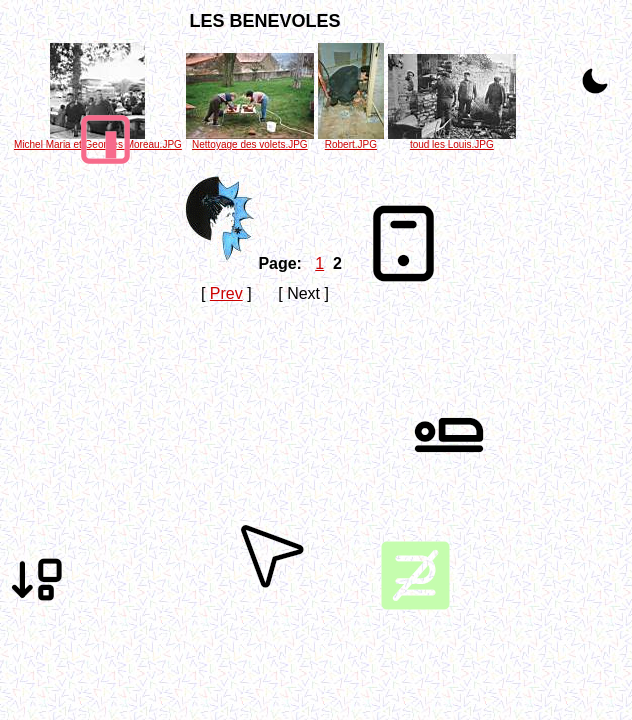  Describe the element at coordinates (267, 551) in the screenshot. I see `tap to navigate to a destination` at that location.